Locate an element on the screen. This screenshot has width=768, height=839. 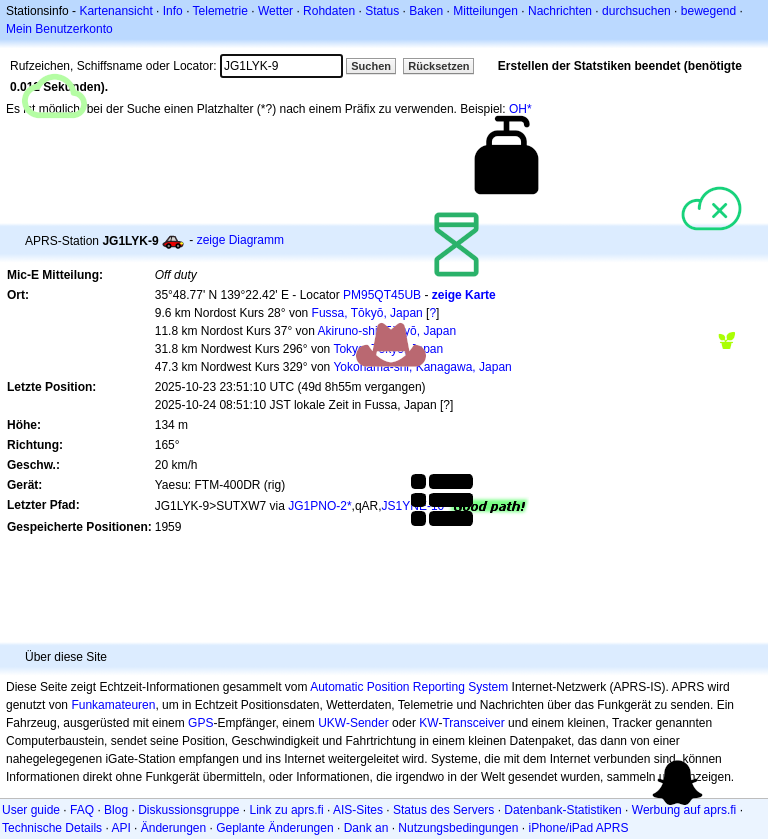
access microsoft onedrive cloud storage is located at coordinates (54, 97).